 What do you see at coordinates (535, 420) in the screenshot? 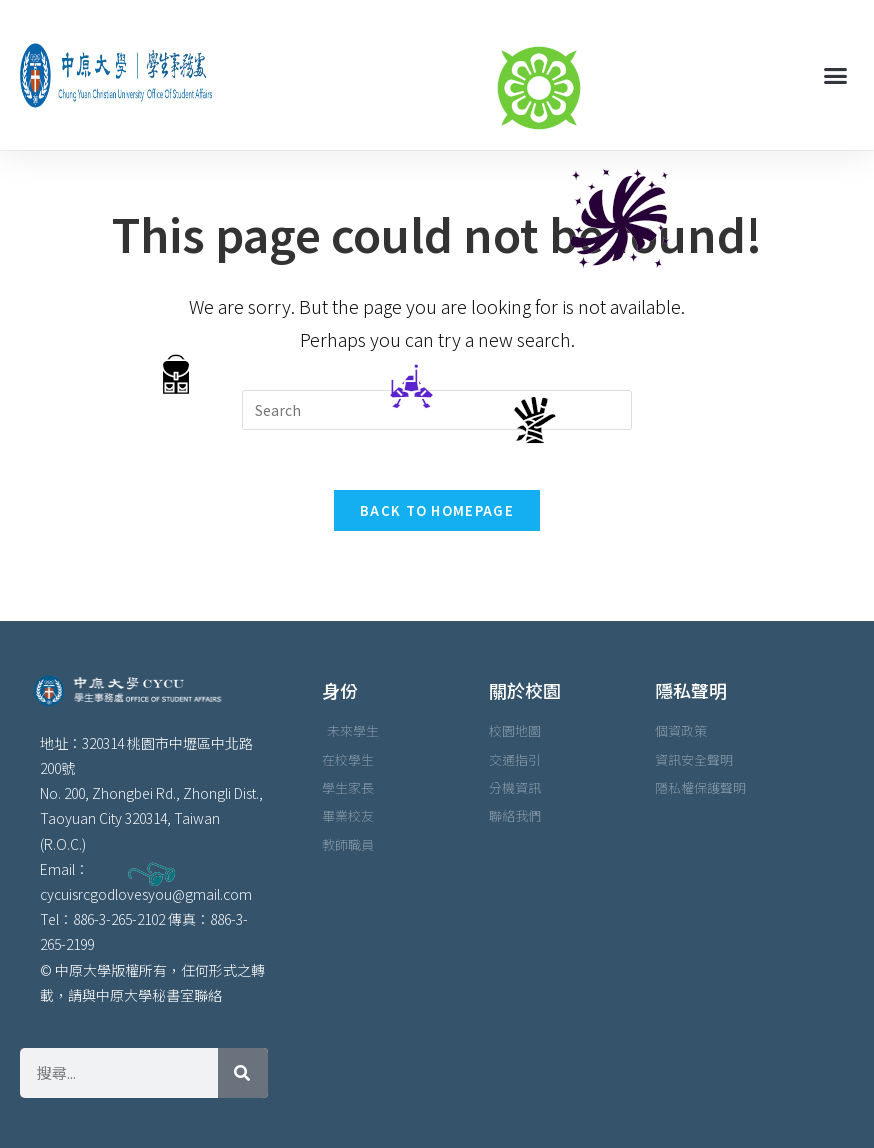
I see `access first aid or injury reporting` at bounding box center [535, 420].